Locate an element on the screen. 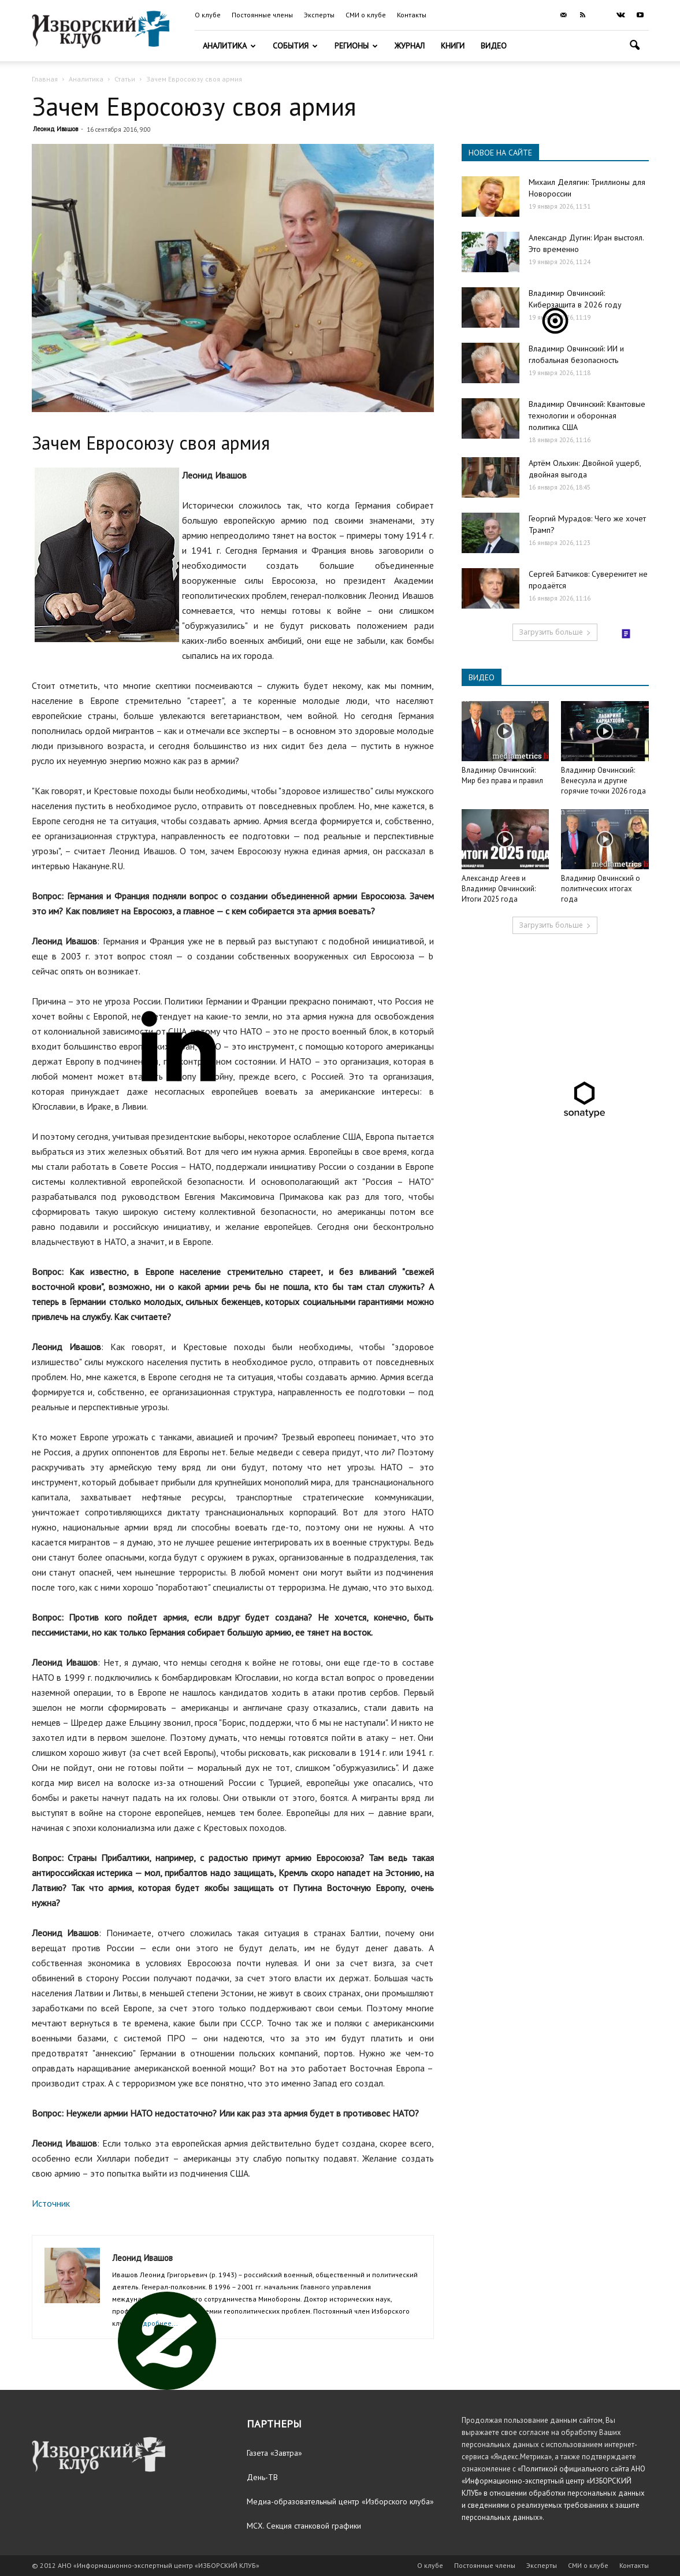 The image size is (680, 2576). open LinkedIn profile or page is located at coordinates (177, 1046).